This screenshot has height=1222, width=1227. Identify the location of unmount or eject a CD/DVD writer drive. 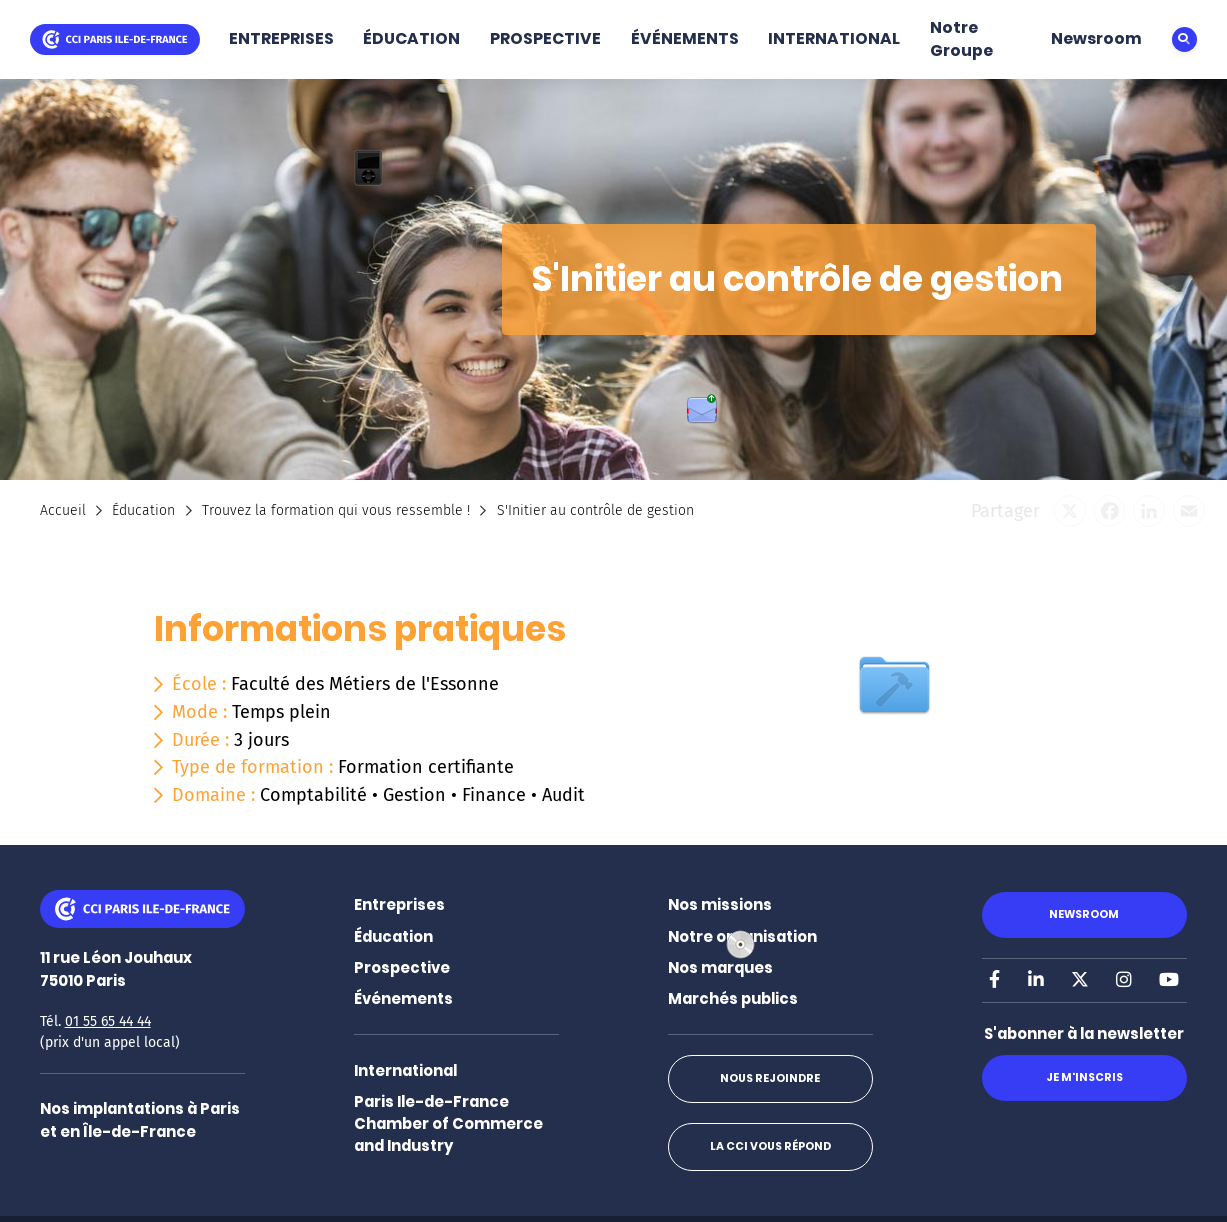
(740, 944).